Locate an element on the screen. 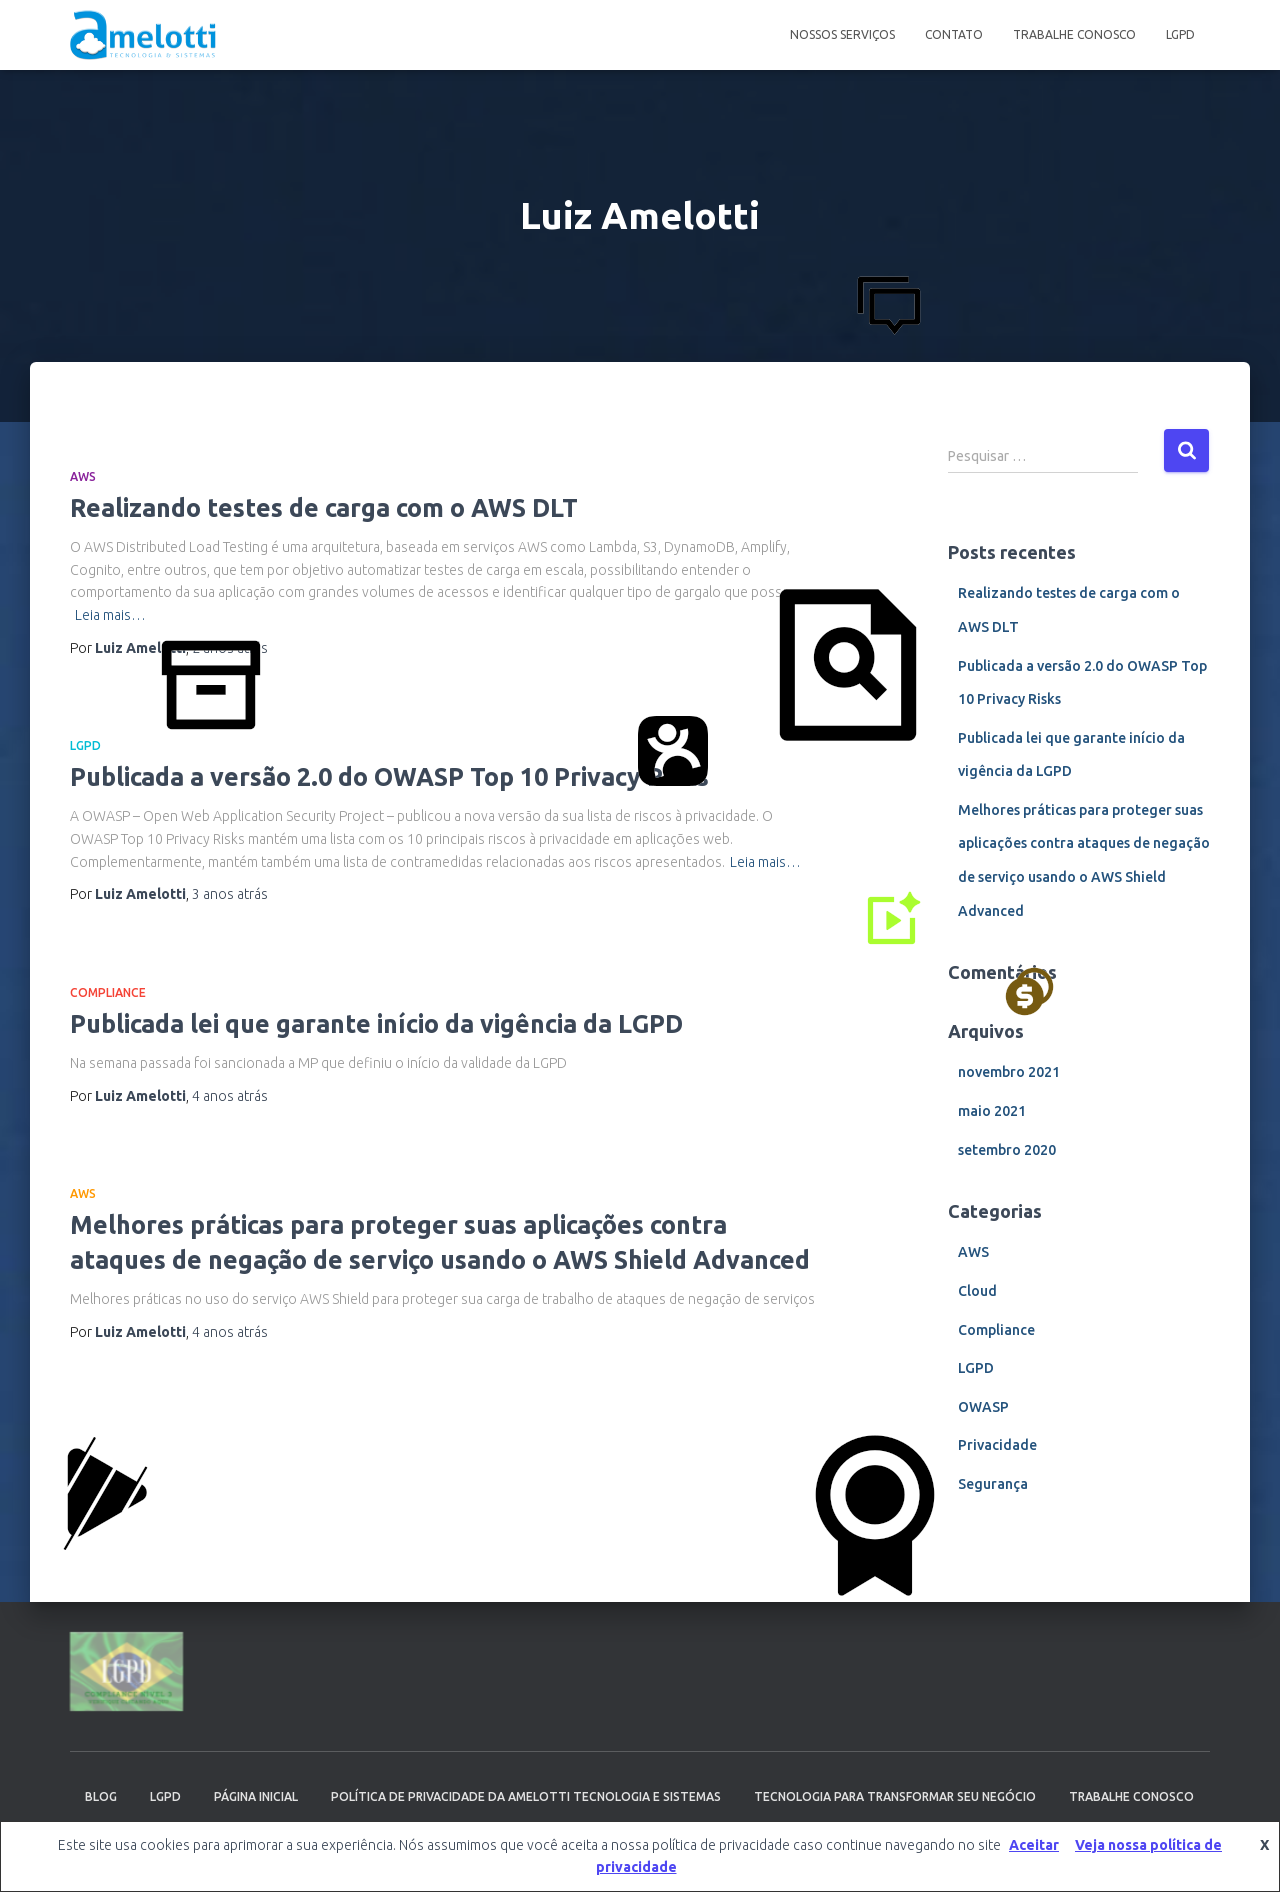  archive this item is located at coordinates (211, 685).